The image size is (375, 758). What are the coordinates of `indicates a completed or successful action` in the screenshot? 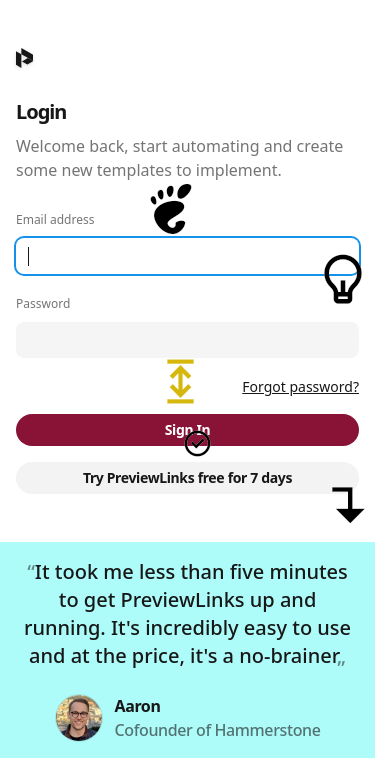 It's located at (197, 443).